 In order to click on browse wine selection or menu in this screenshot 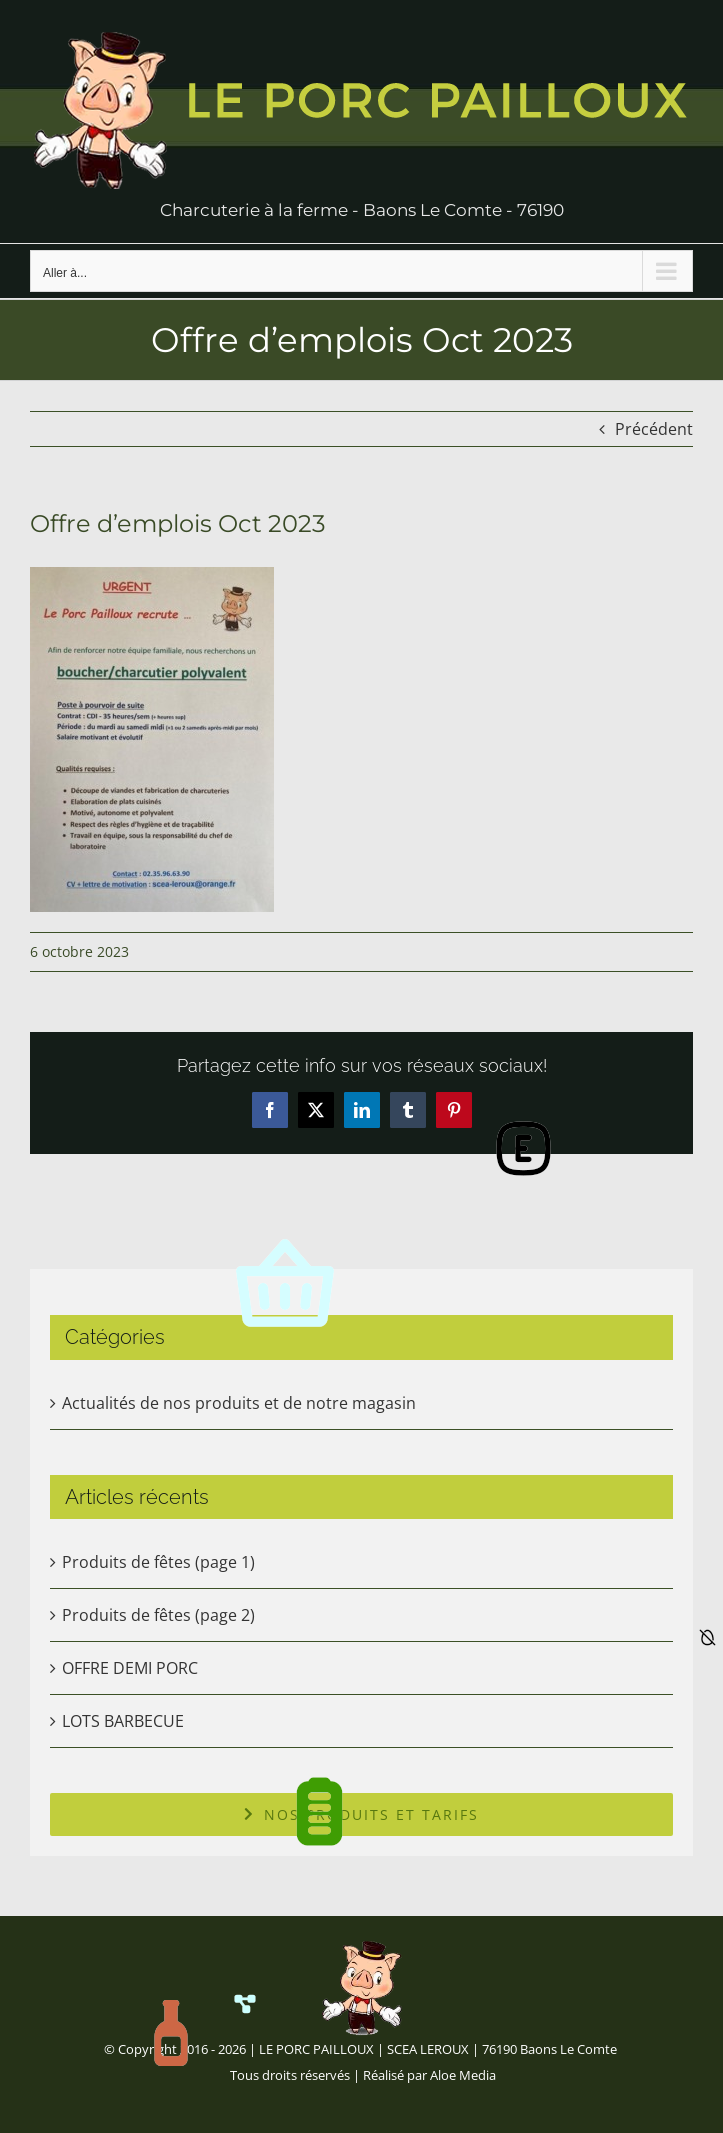, I will do `click(171, 2033)`.